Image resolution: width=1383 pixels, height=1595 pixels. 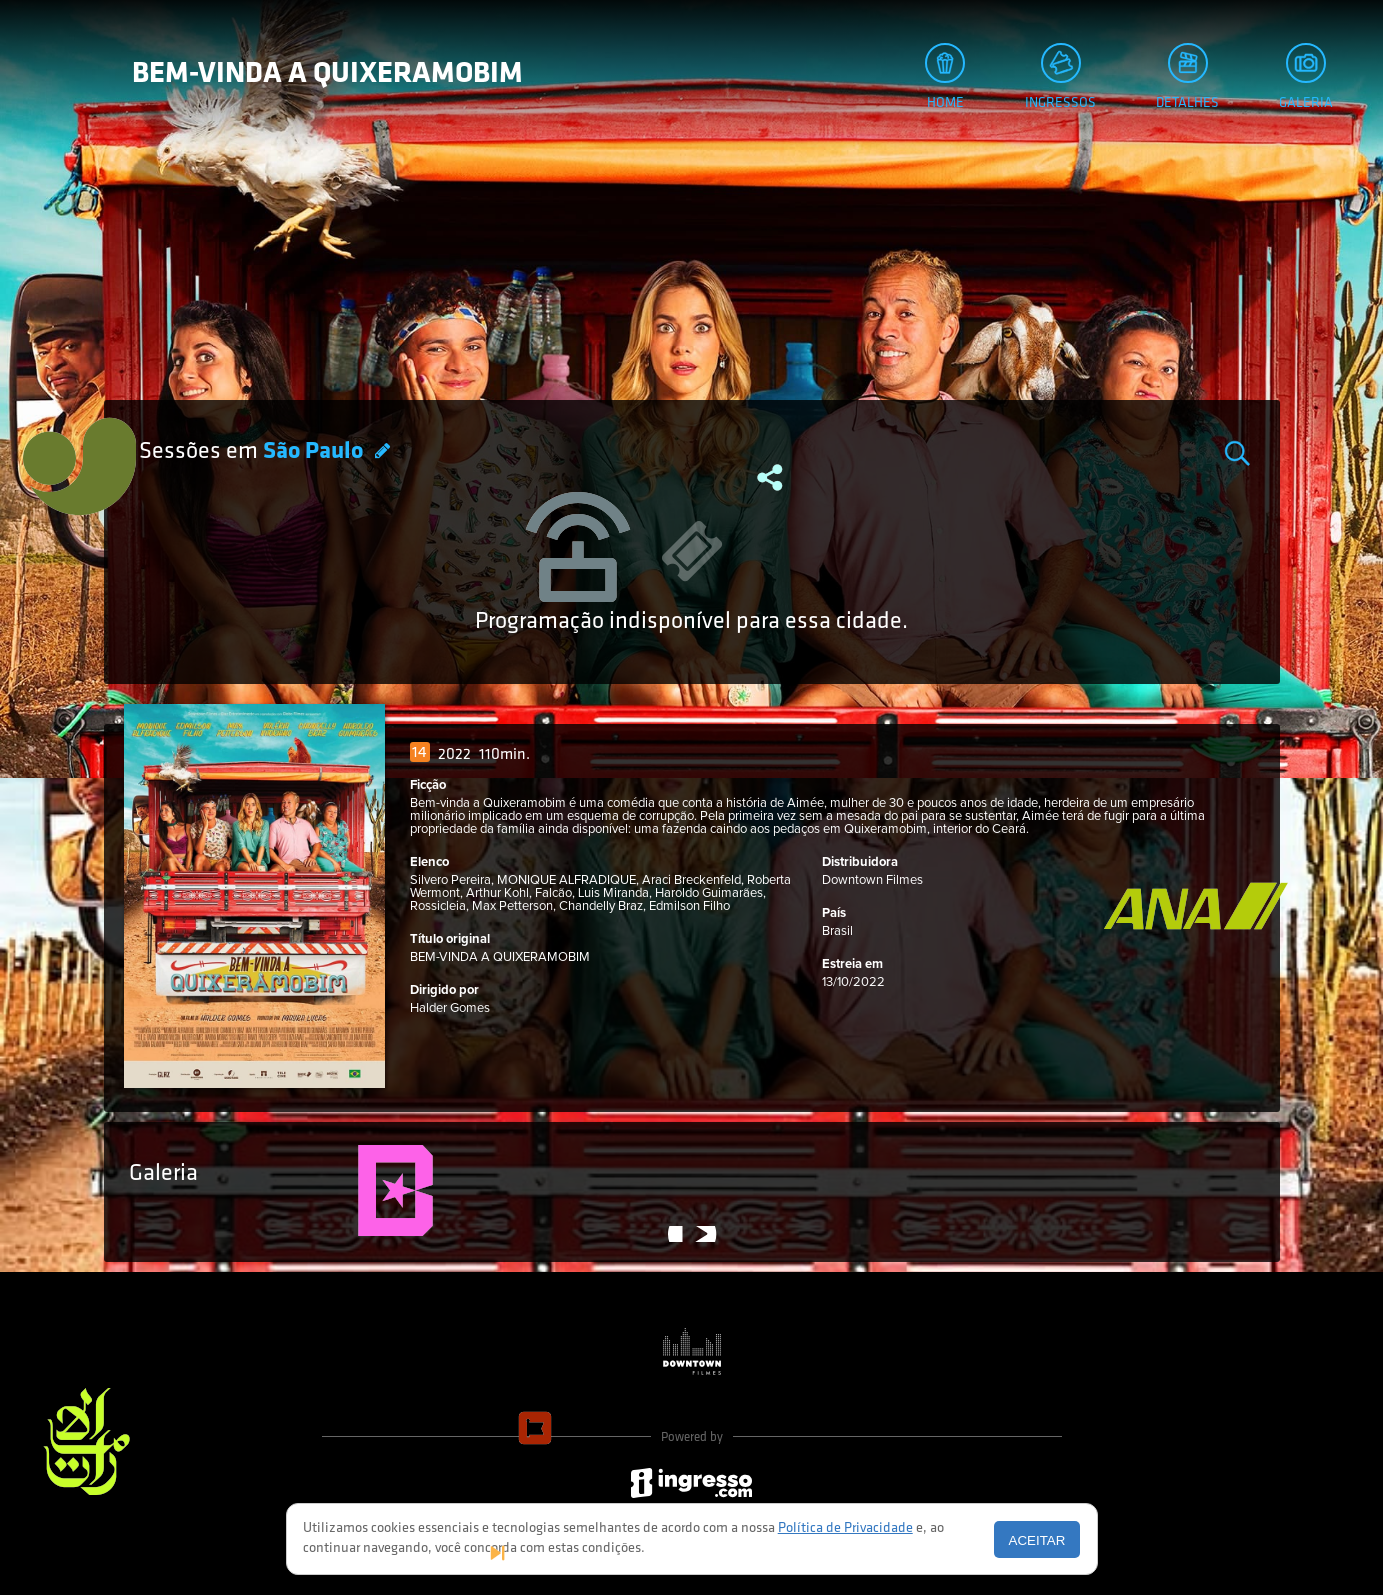 I want to click on skip to the next track, so click(x=497, y=1553).